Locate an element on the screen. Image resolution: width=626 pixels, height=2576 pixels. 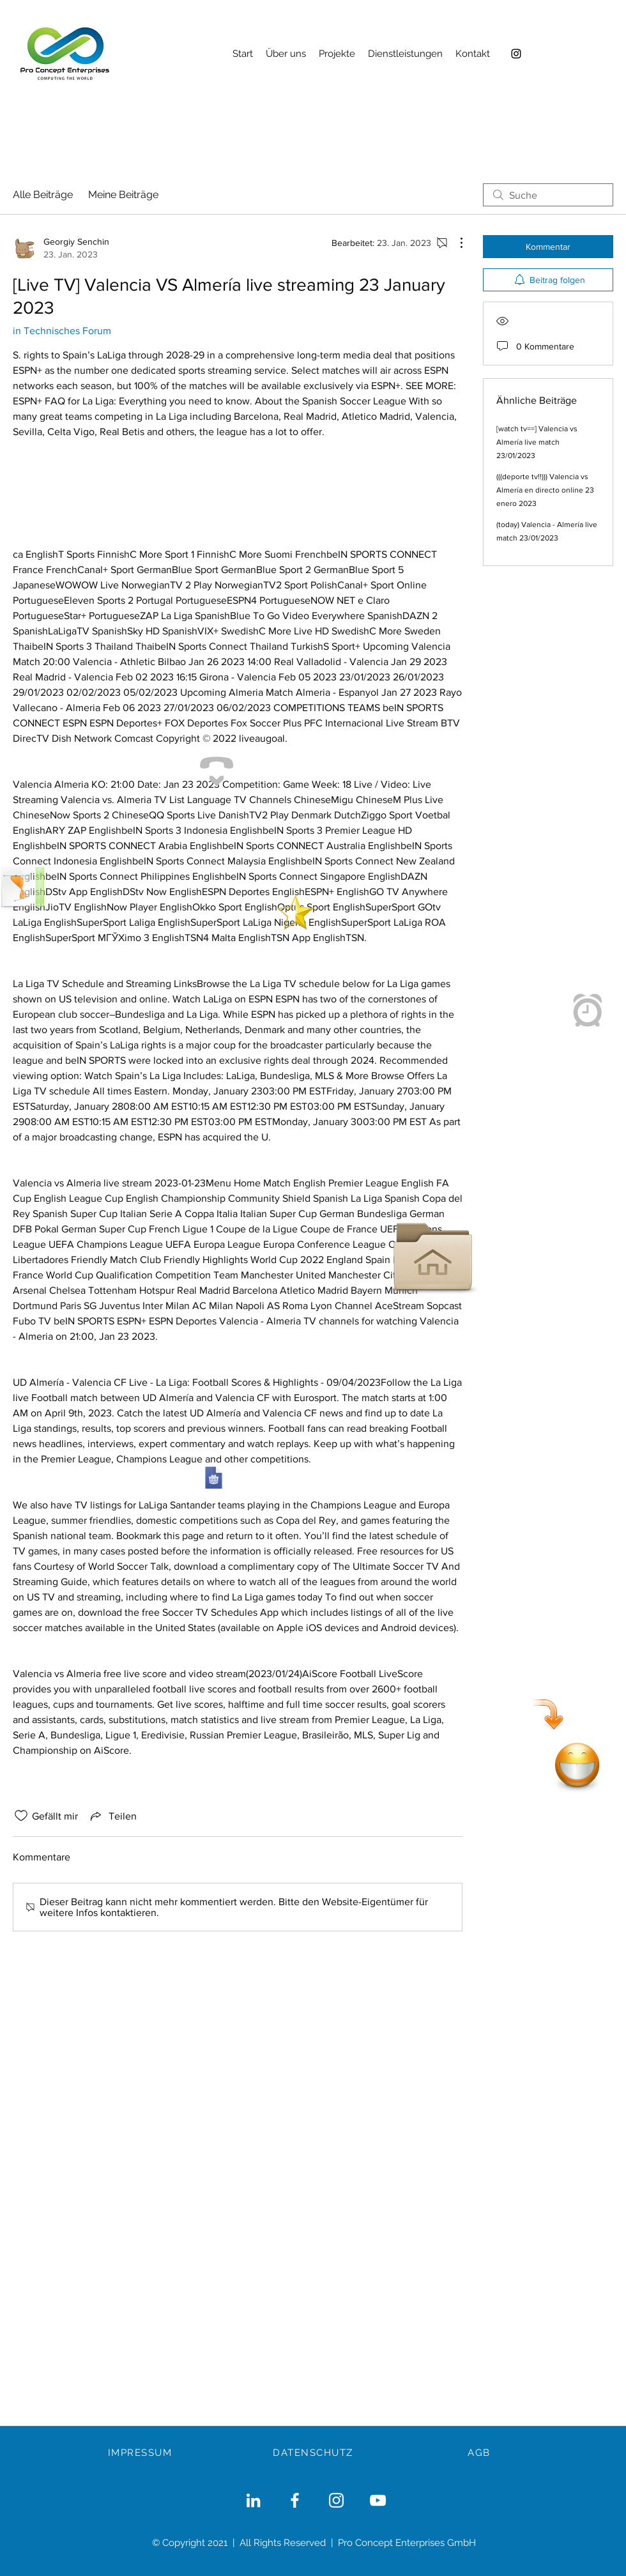
rotate object clockwise is located at coordinates (549, 1715).